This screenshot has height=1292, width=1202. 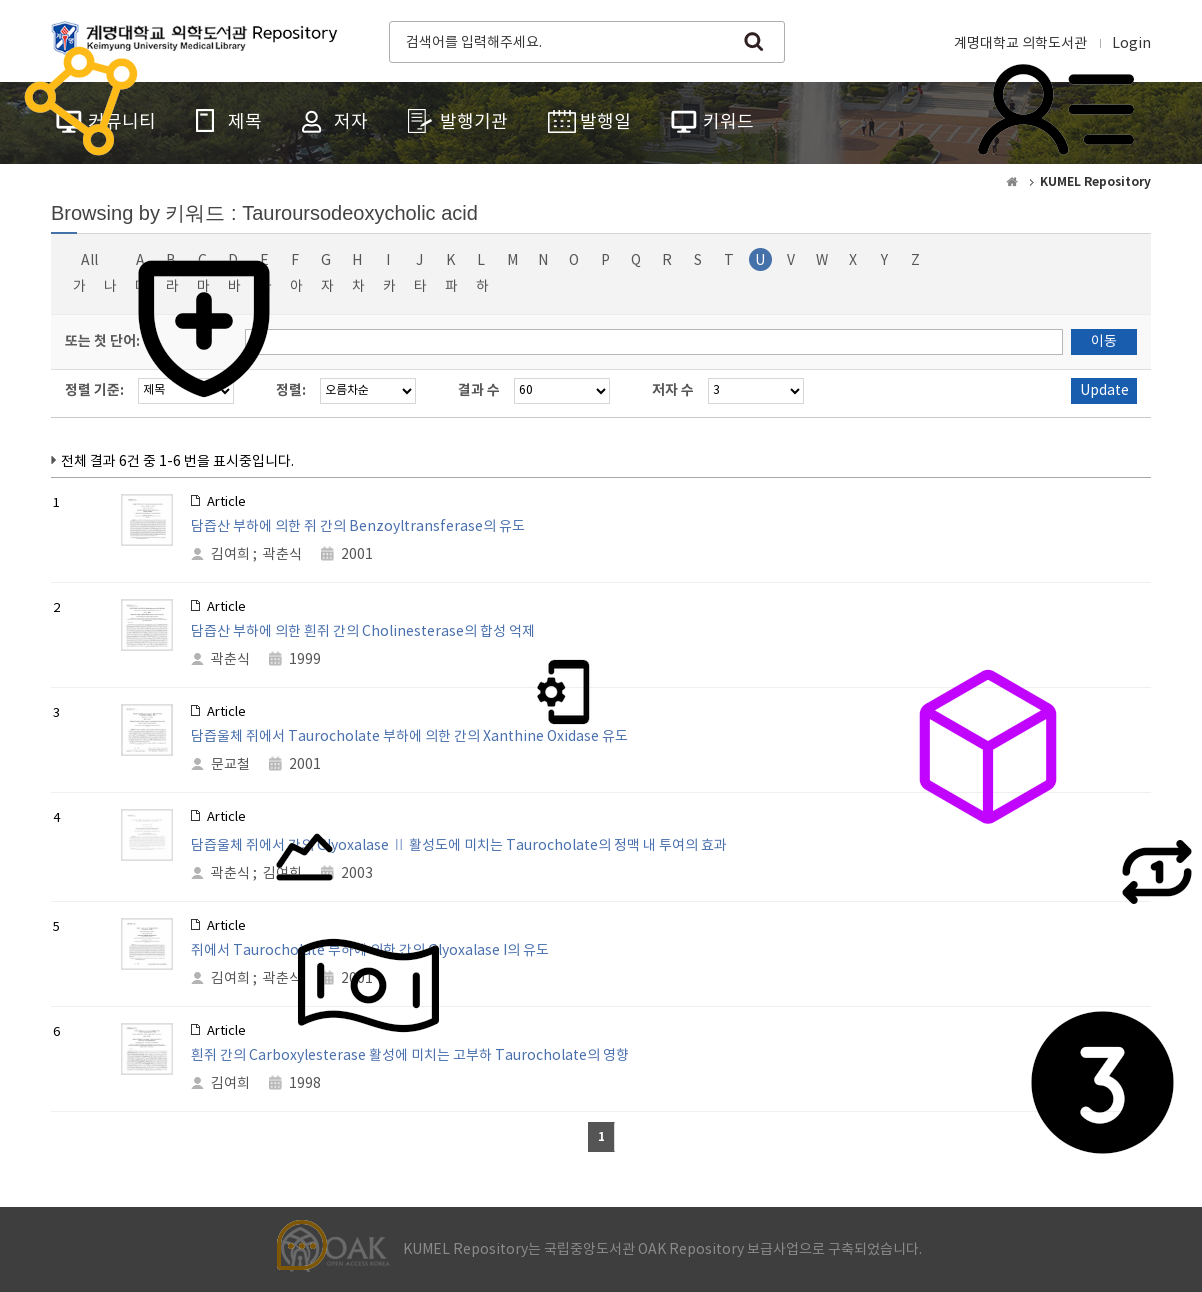 I want to click on open chat or messaging, so click(x=301, y=1246).